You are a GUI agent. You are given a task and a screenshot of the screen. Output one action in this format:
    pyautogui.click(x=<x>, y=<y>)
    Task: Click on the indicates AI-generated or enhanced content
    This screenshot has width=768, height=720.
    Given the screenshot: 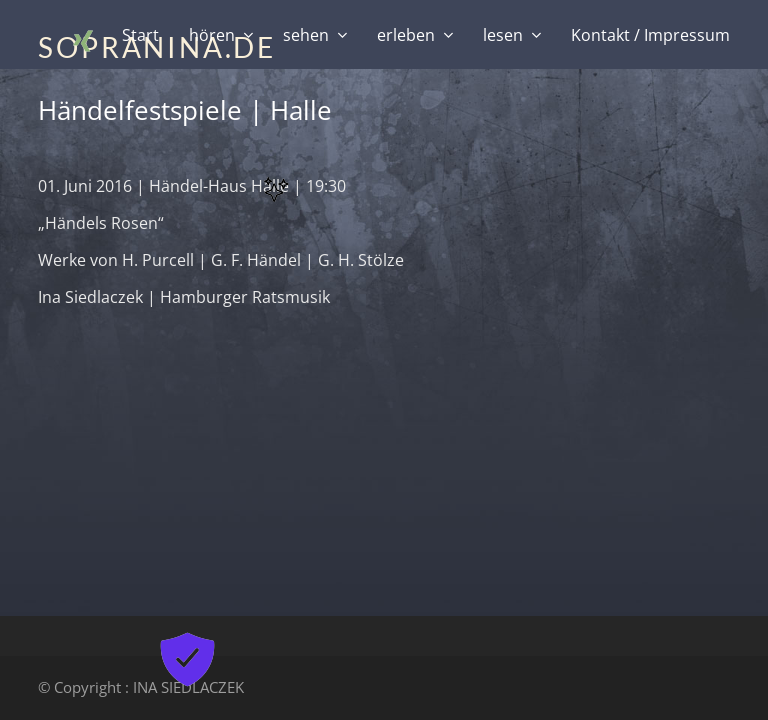 What is the action you would take?
    pyautogui.click(x=276, y=189)
    